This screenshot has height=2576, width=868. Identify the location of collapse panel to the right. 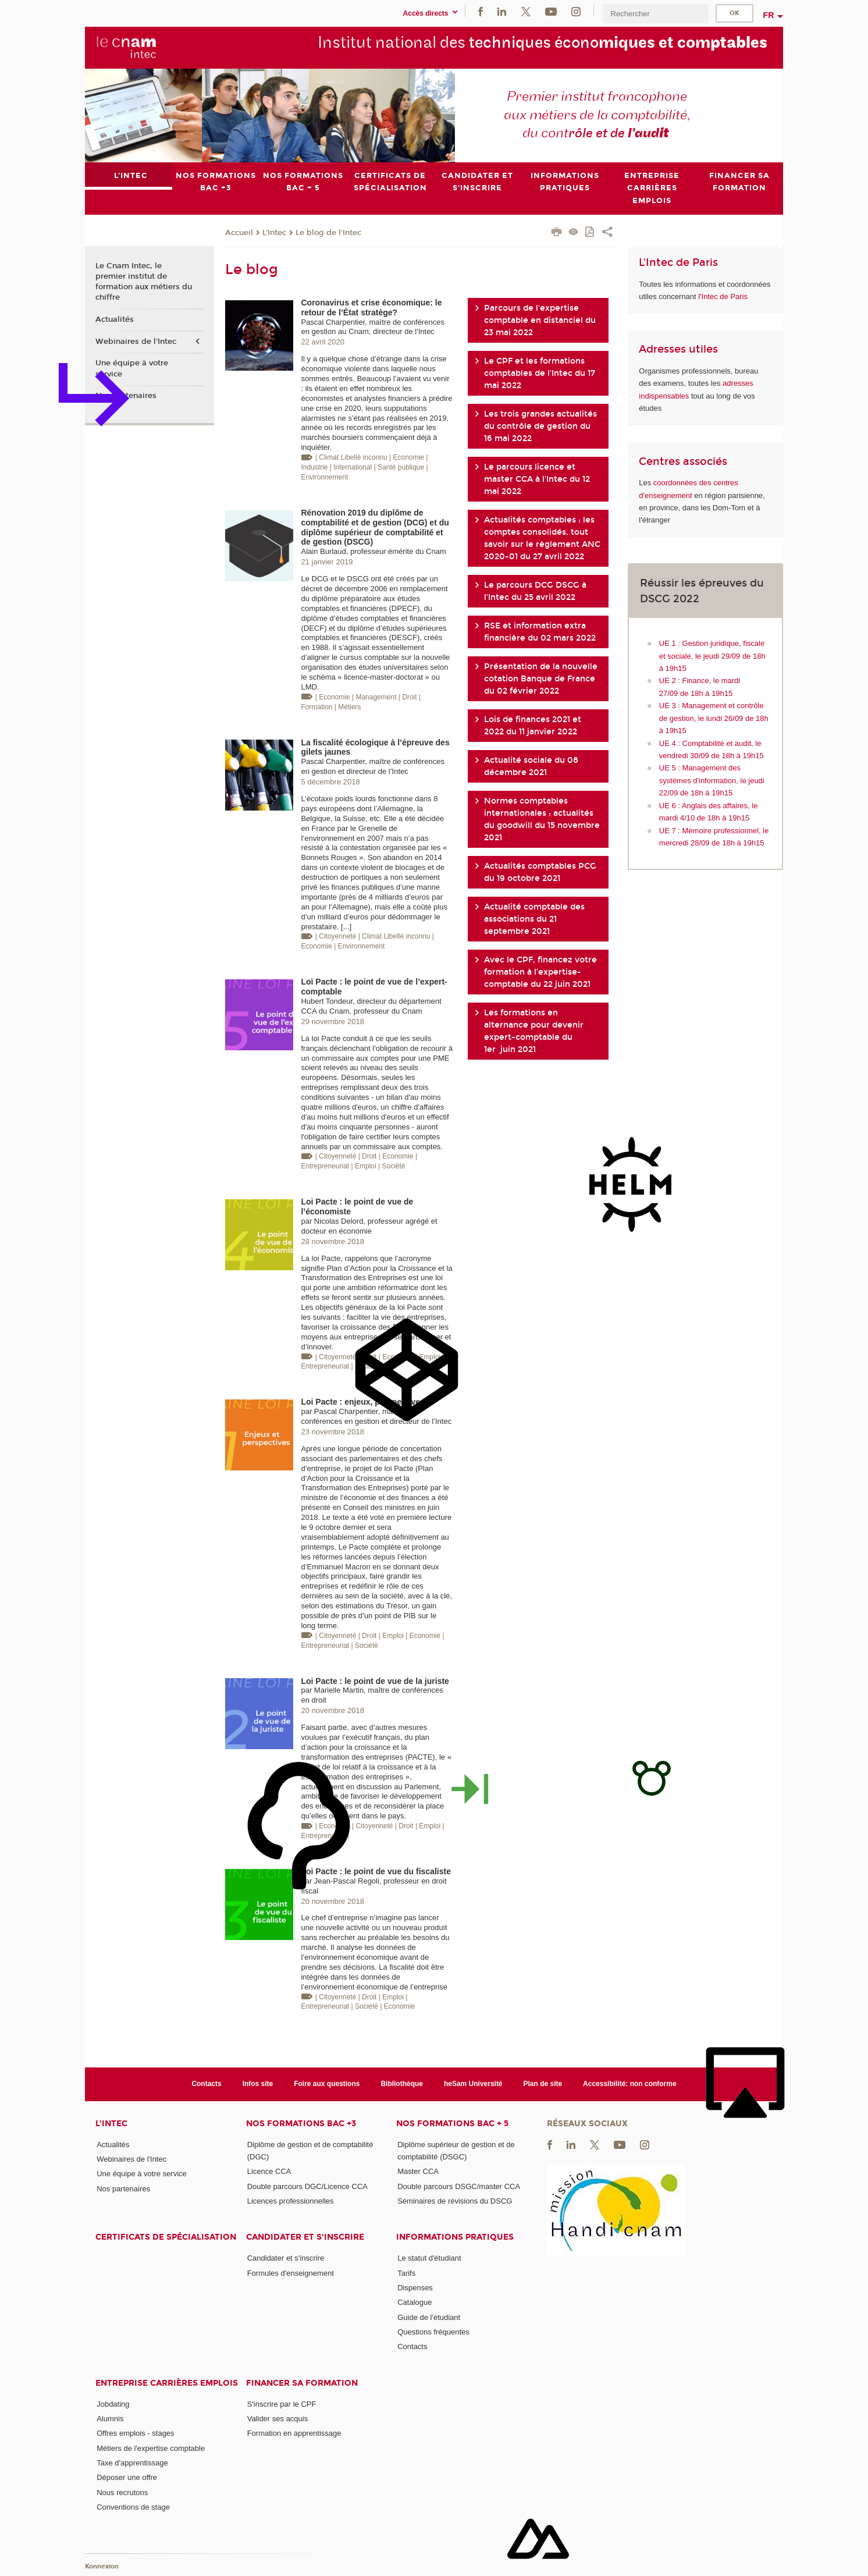
(471, 1789).